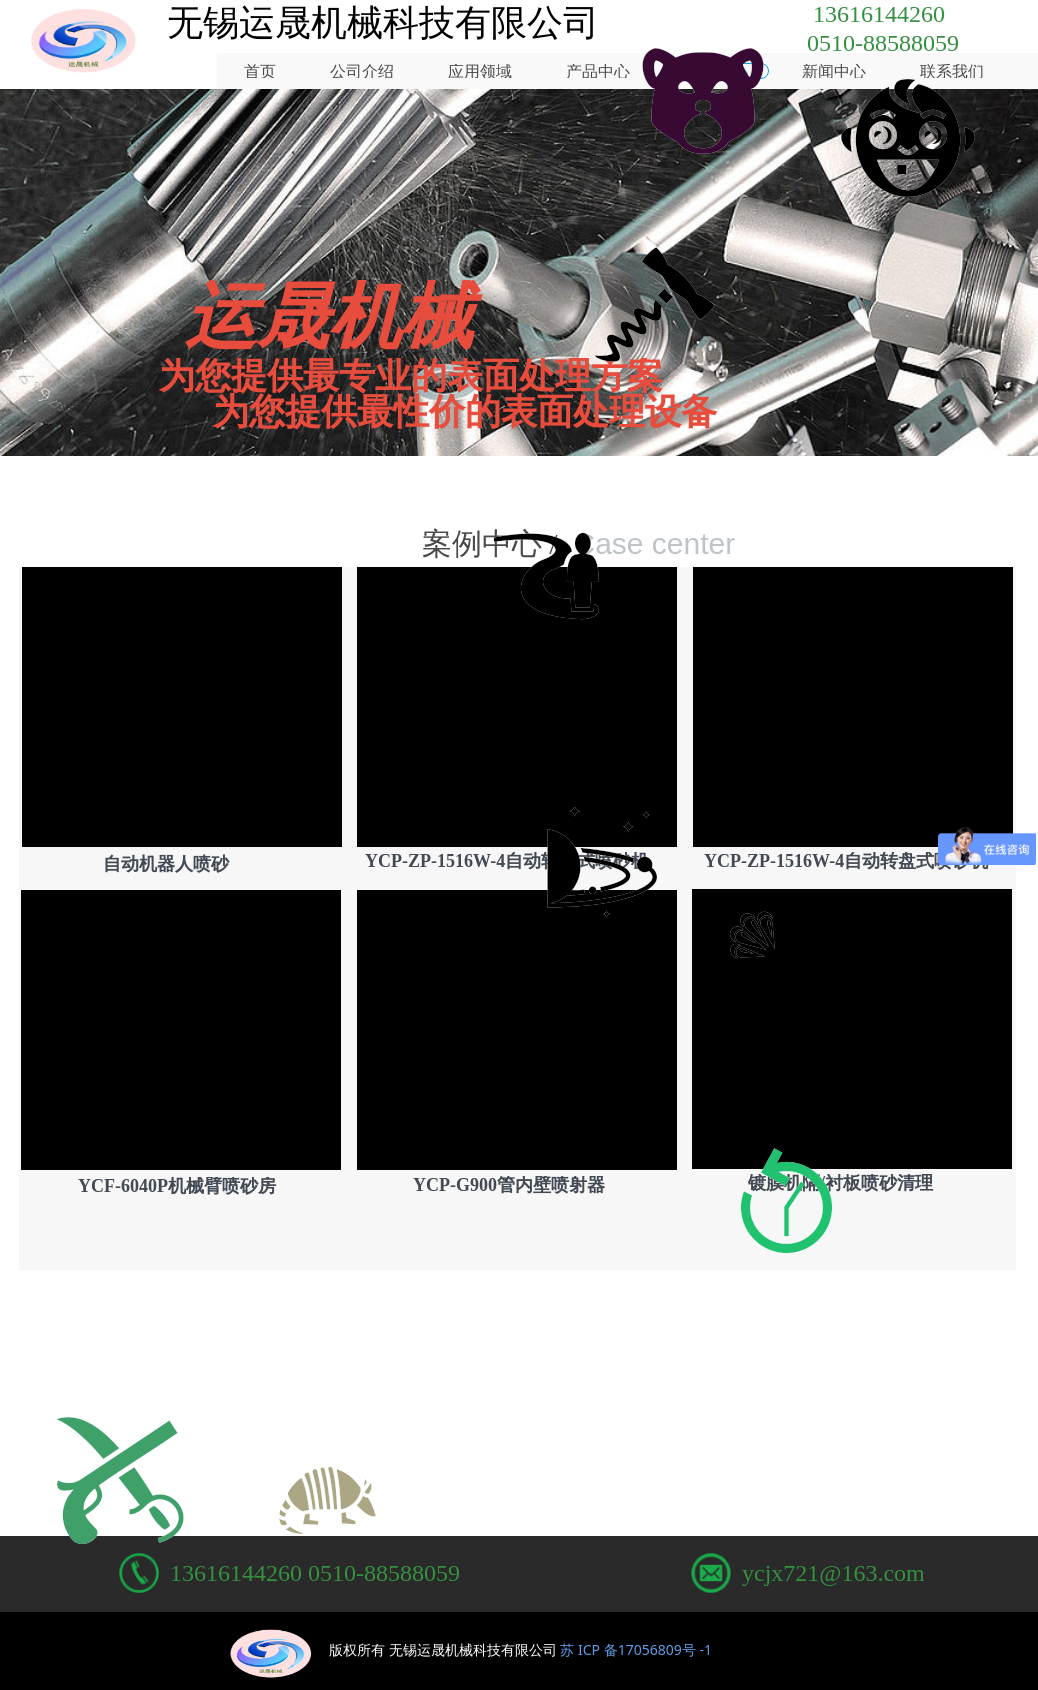 Image resolution: width=1038 pixels, height=1690 pixels. What do you see at coordinates (786, 1207) in the screenshot?
I see `undo or revert to a previous state` at bounding box center [786, 1207].